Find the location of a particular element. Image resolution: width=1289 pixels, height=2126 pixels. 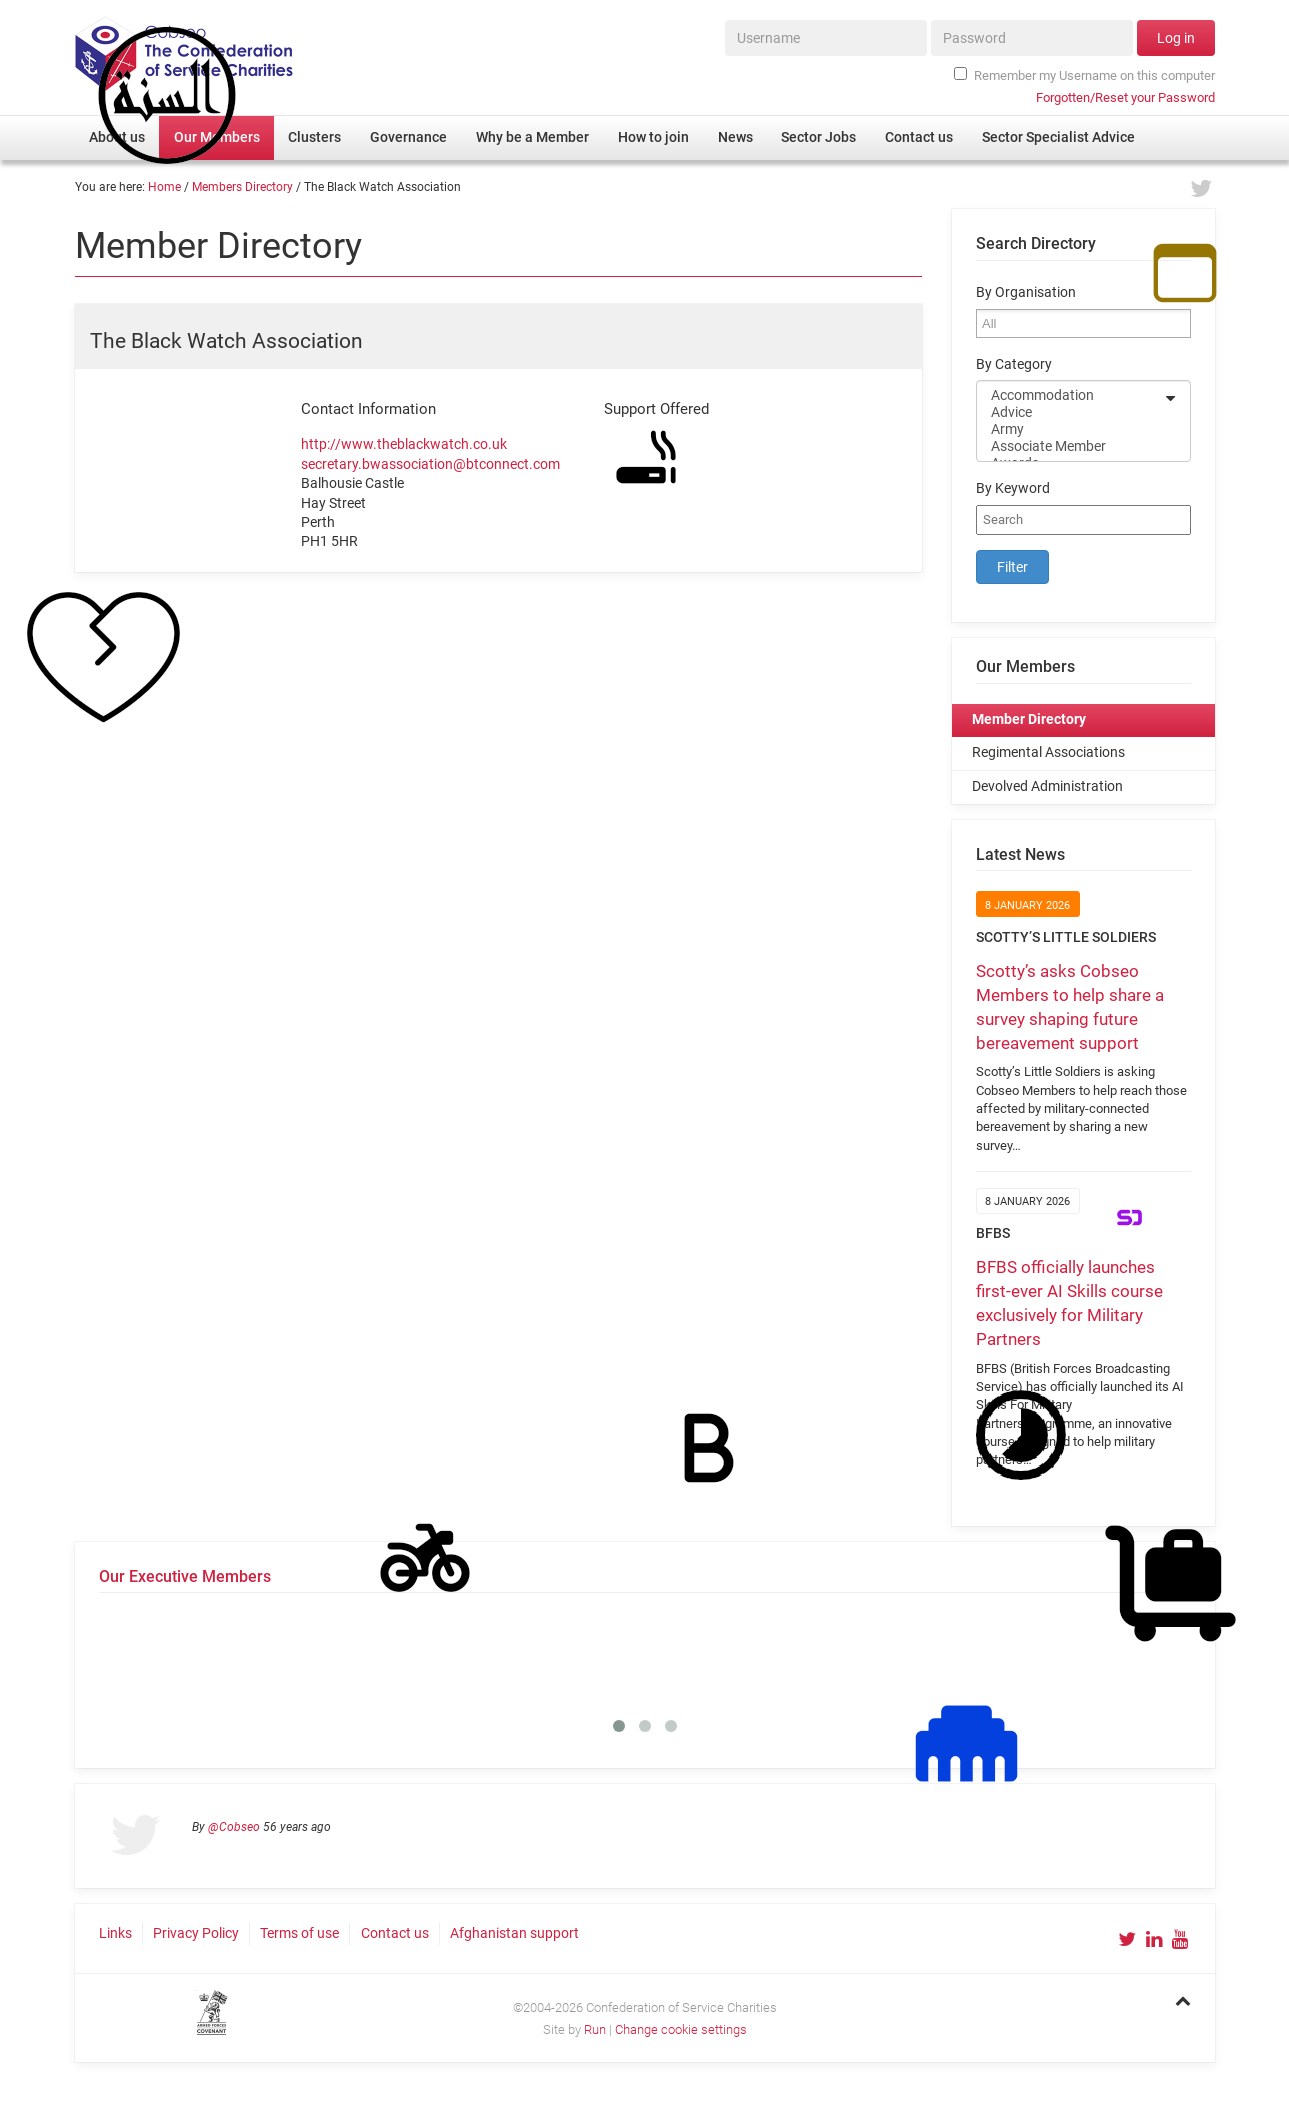

enable timelapse recording mode is located at coordinates (1021, 1435).